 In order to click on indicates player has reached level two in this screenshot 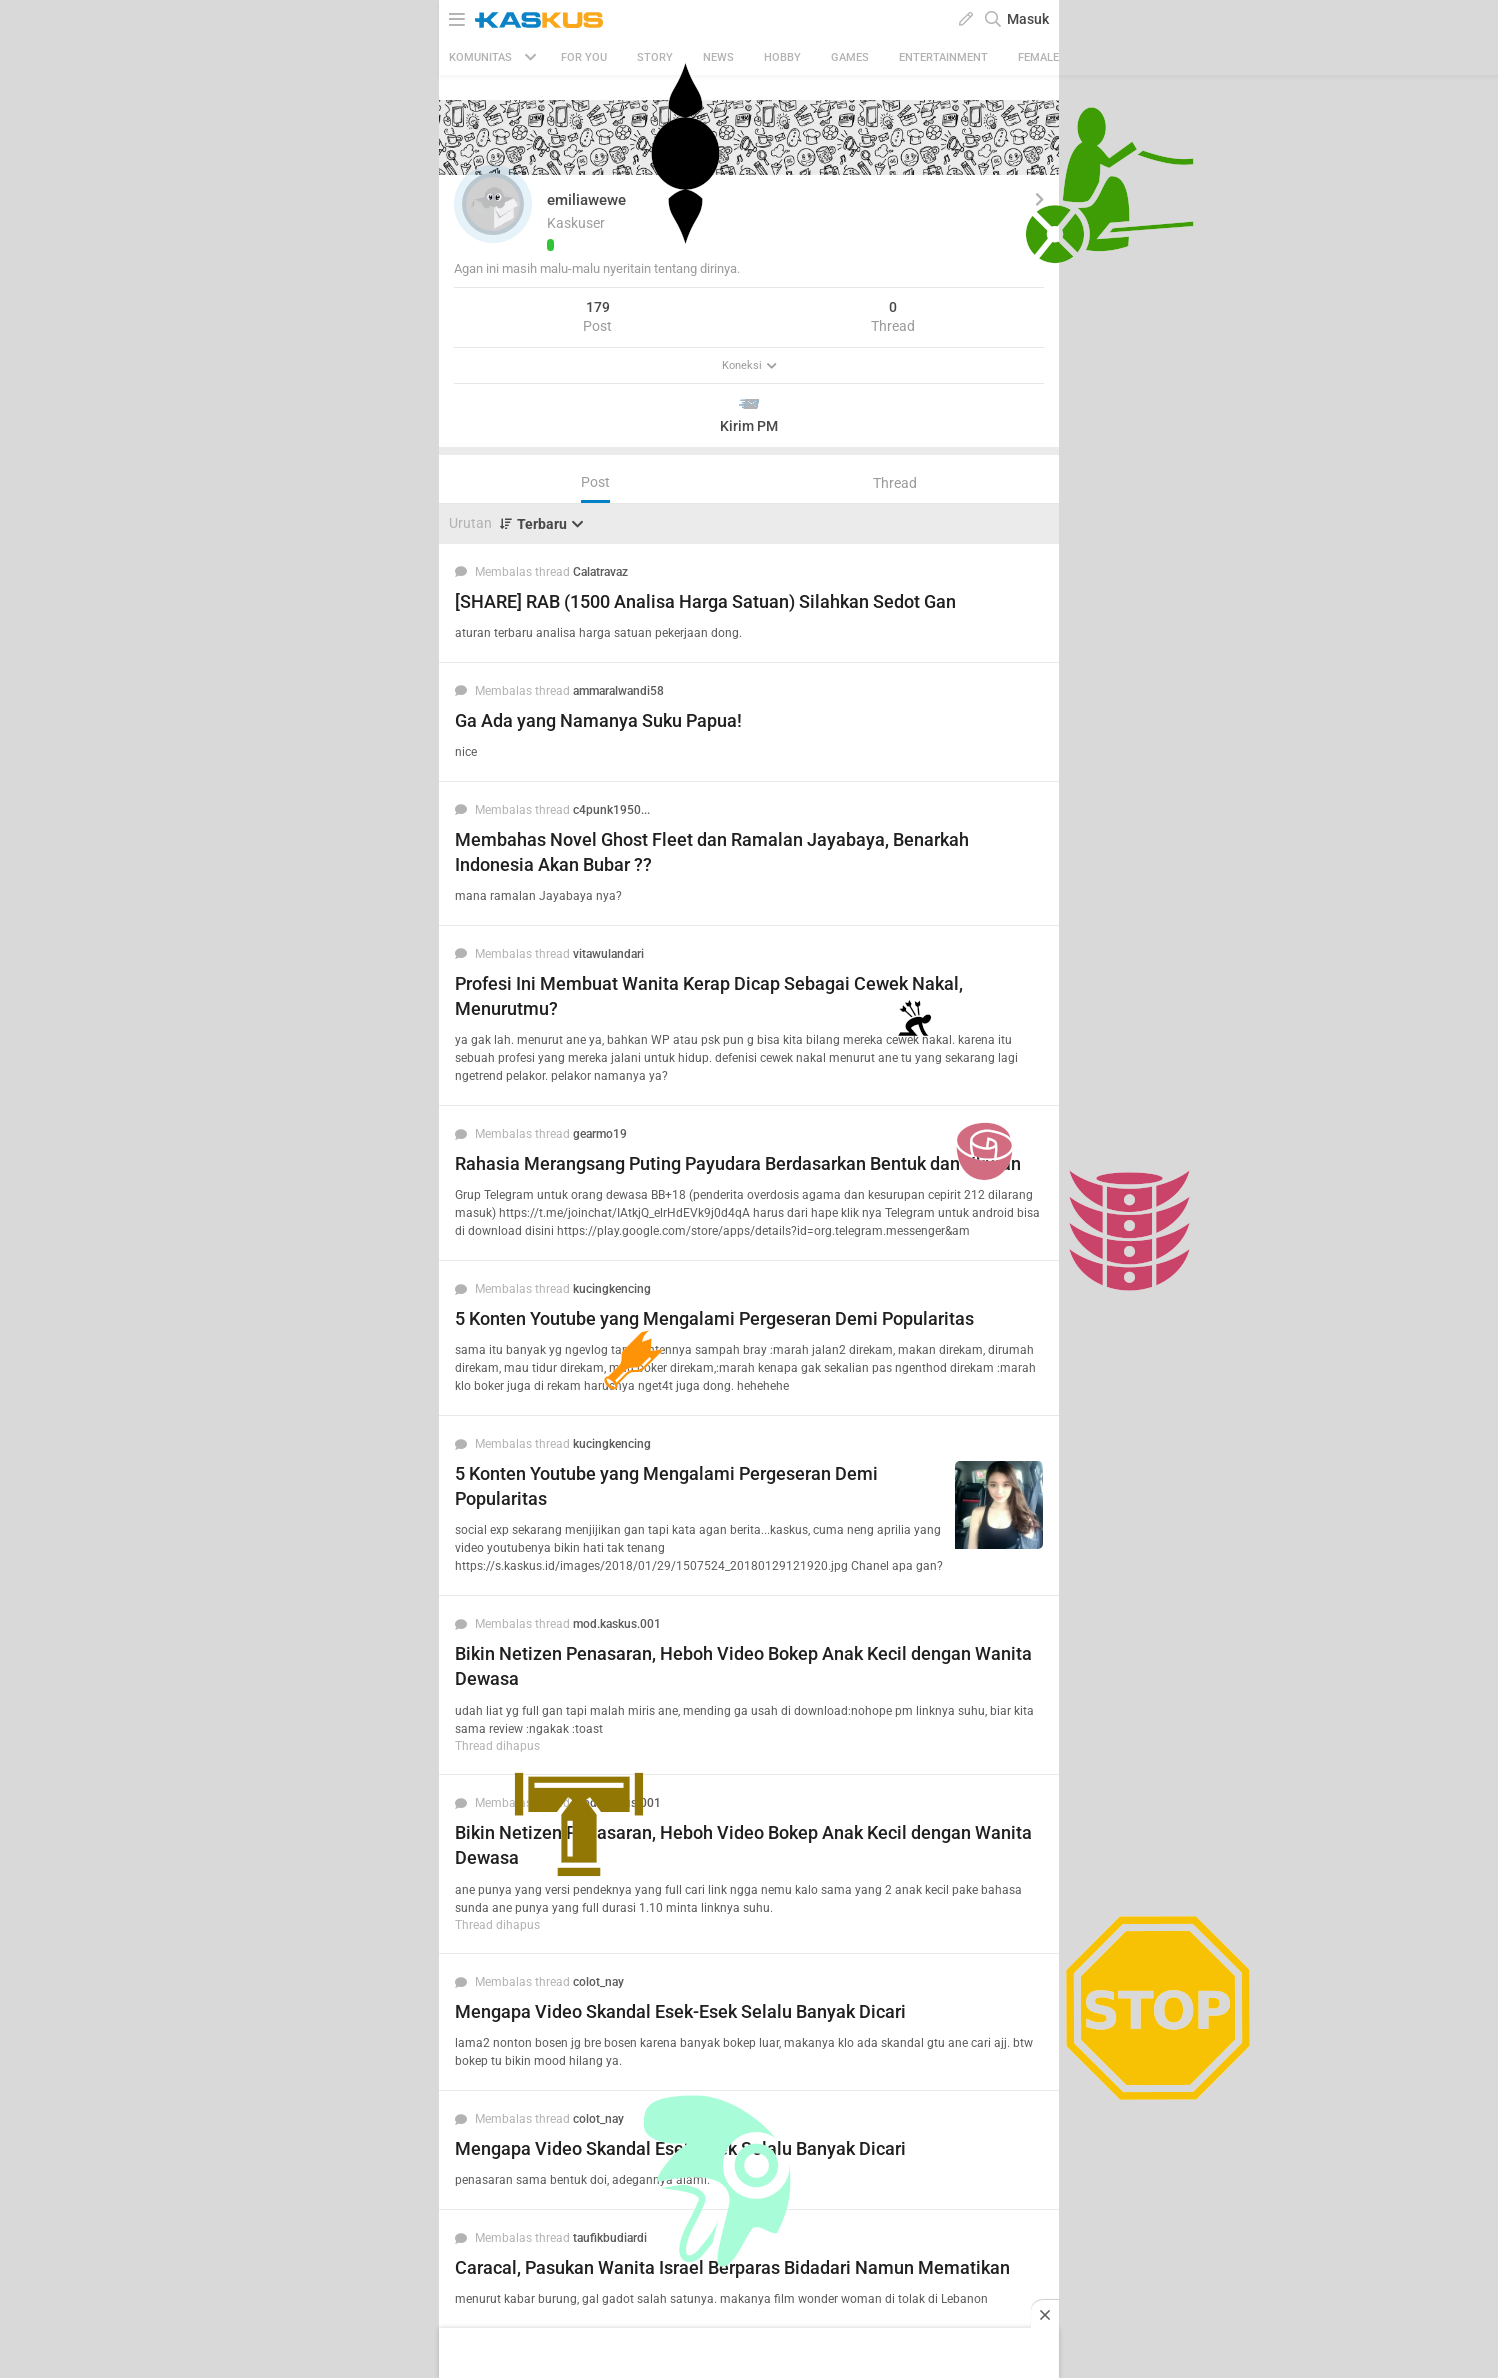, I will do `click(685, 153)`.